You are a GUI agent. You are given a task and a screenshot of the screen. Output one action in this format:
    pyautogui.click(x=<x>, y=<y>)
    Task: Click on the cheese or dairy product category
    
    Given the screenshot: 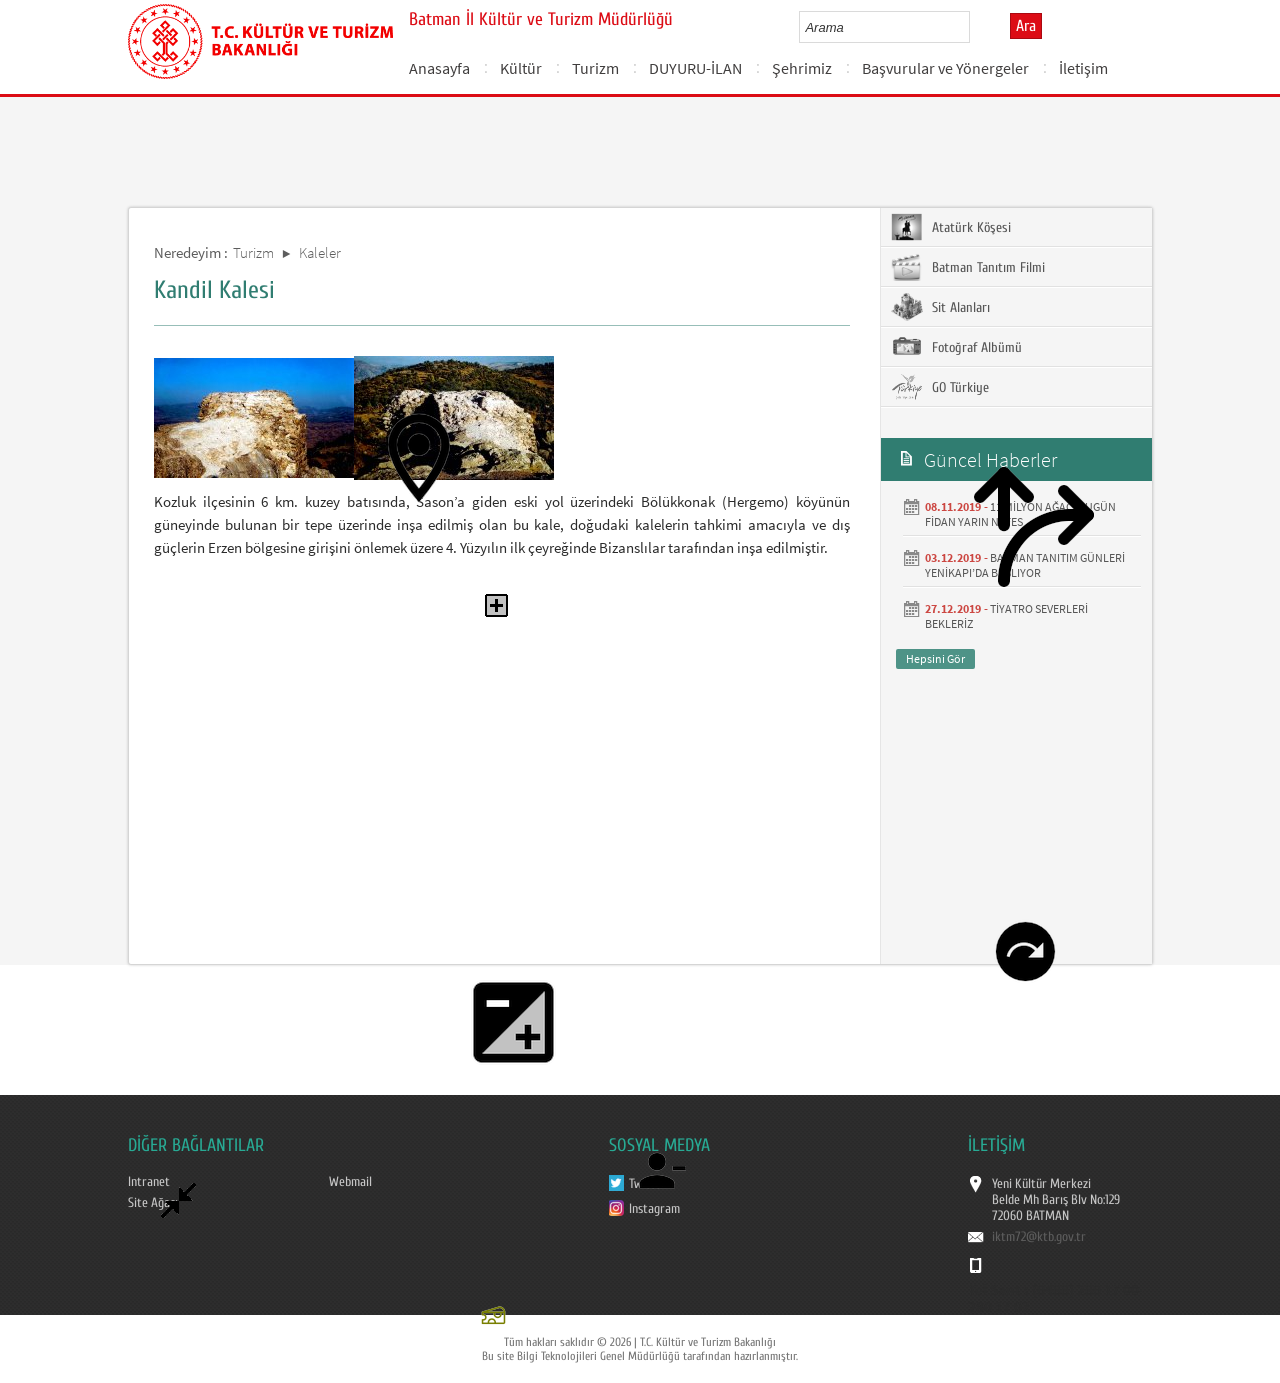 What is the action you would take?
    pyautogui.click(x=493, y=1316)
    